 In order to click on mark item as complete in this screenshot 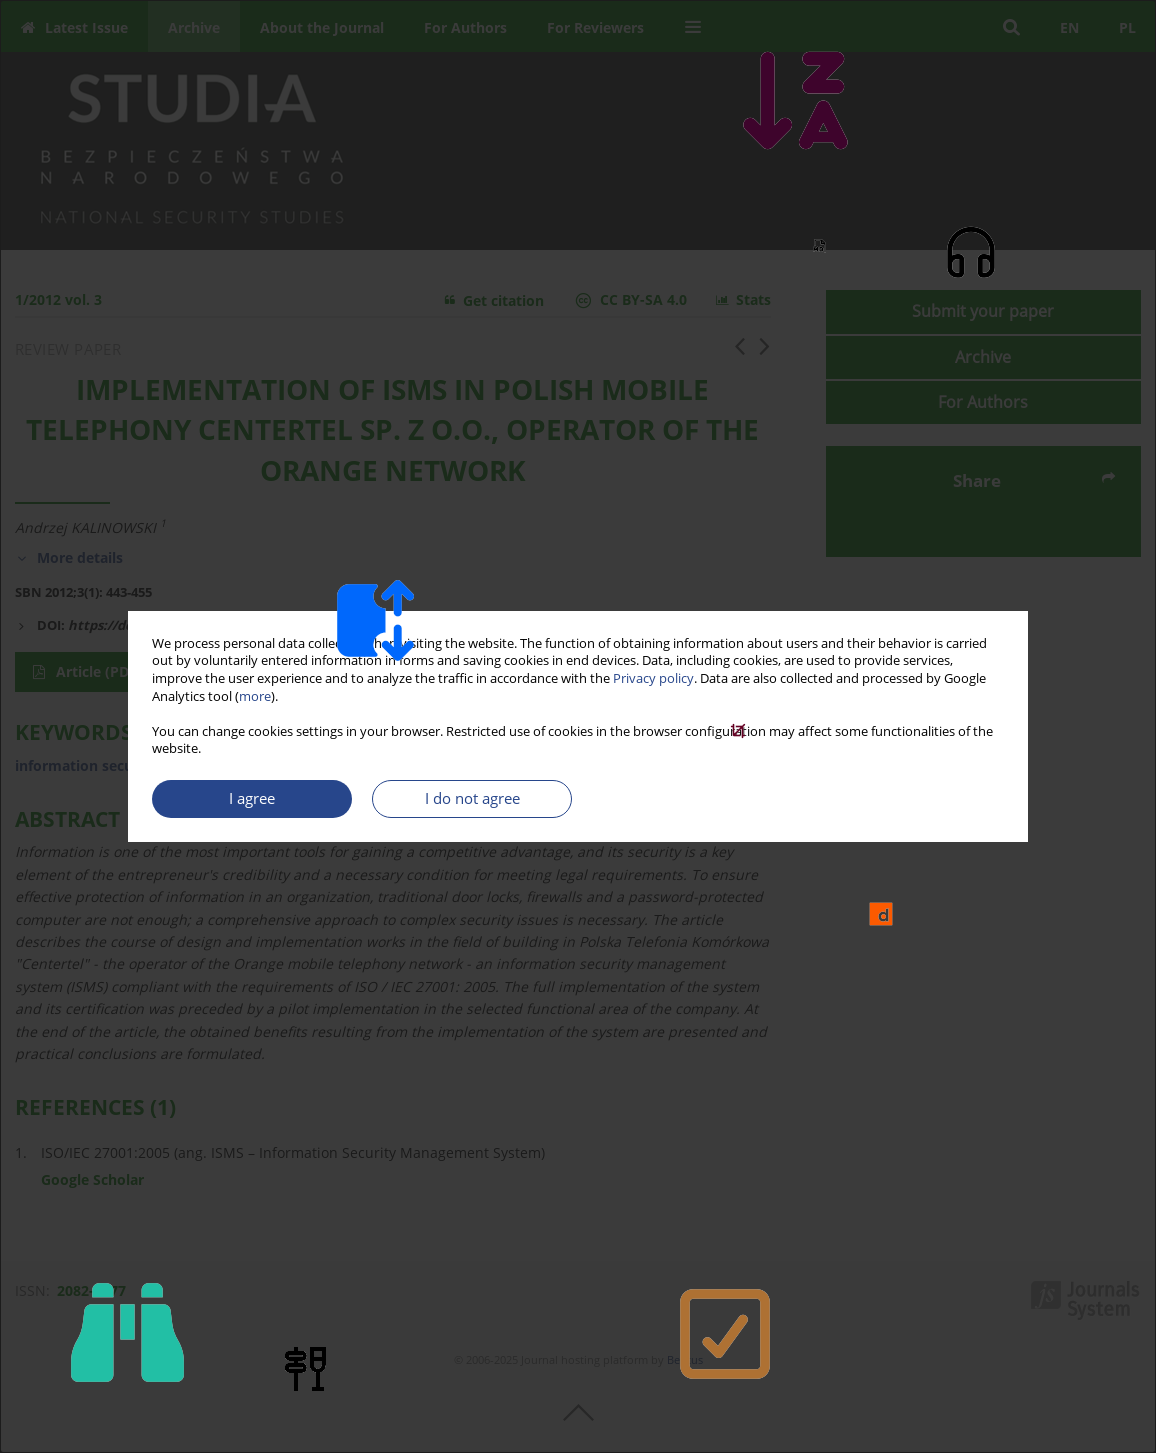, I will do `click(725, 1334)`.